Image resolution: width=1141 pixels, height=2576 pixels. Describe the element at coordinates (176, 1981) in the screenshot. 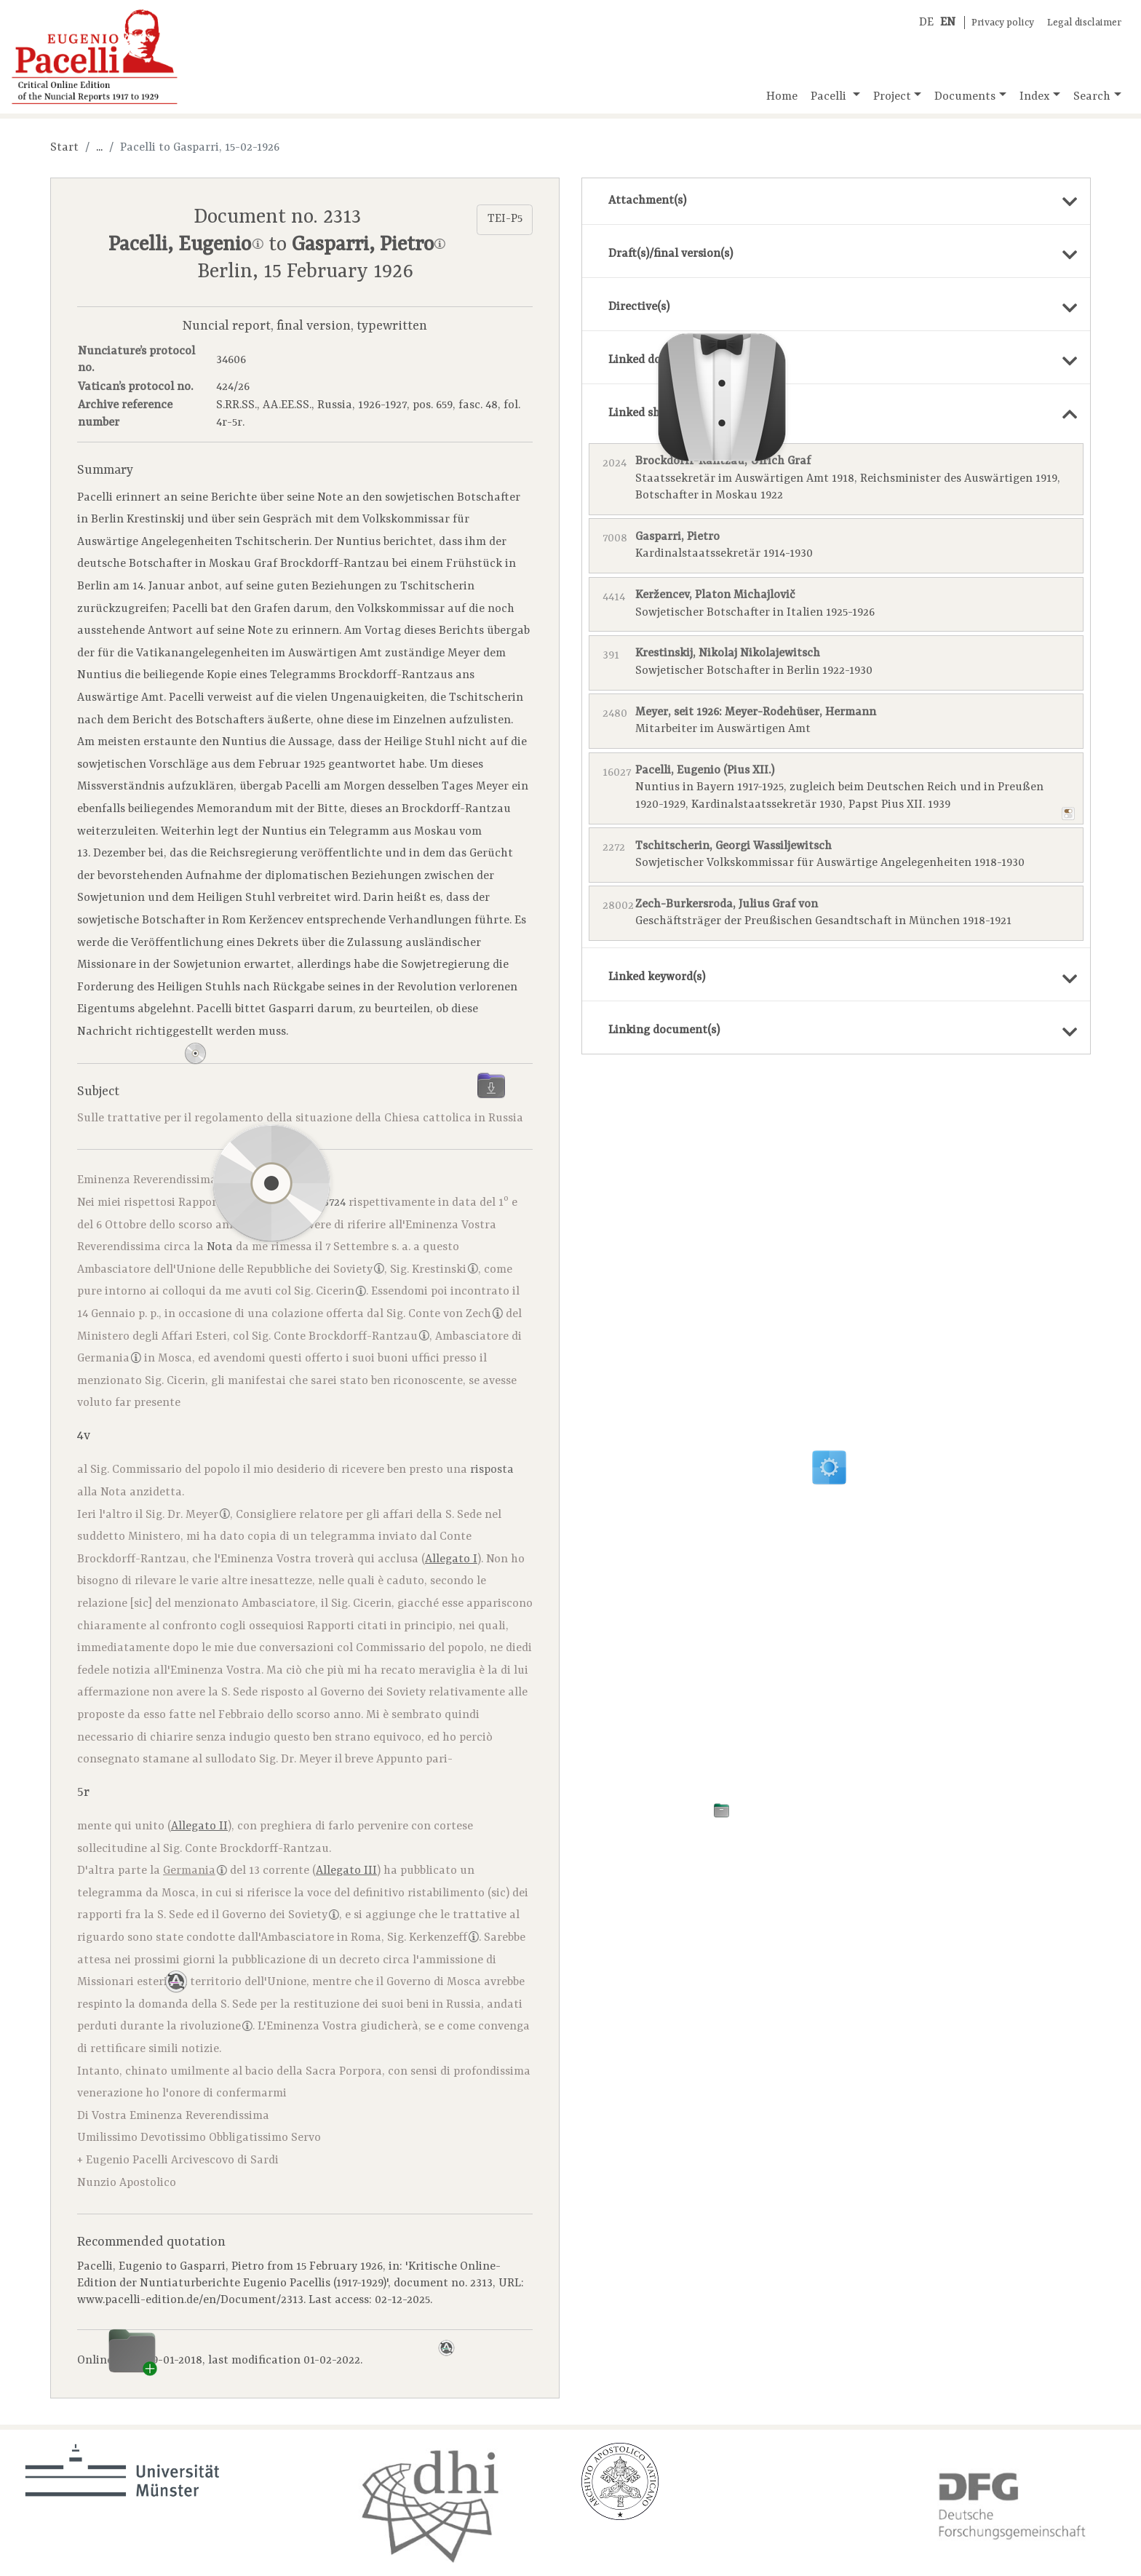

I see `open the software update manager` at that location.